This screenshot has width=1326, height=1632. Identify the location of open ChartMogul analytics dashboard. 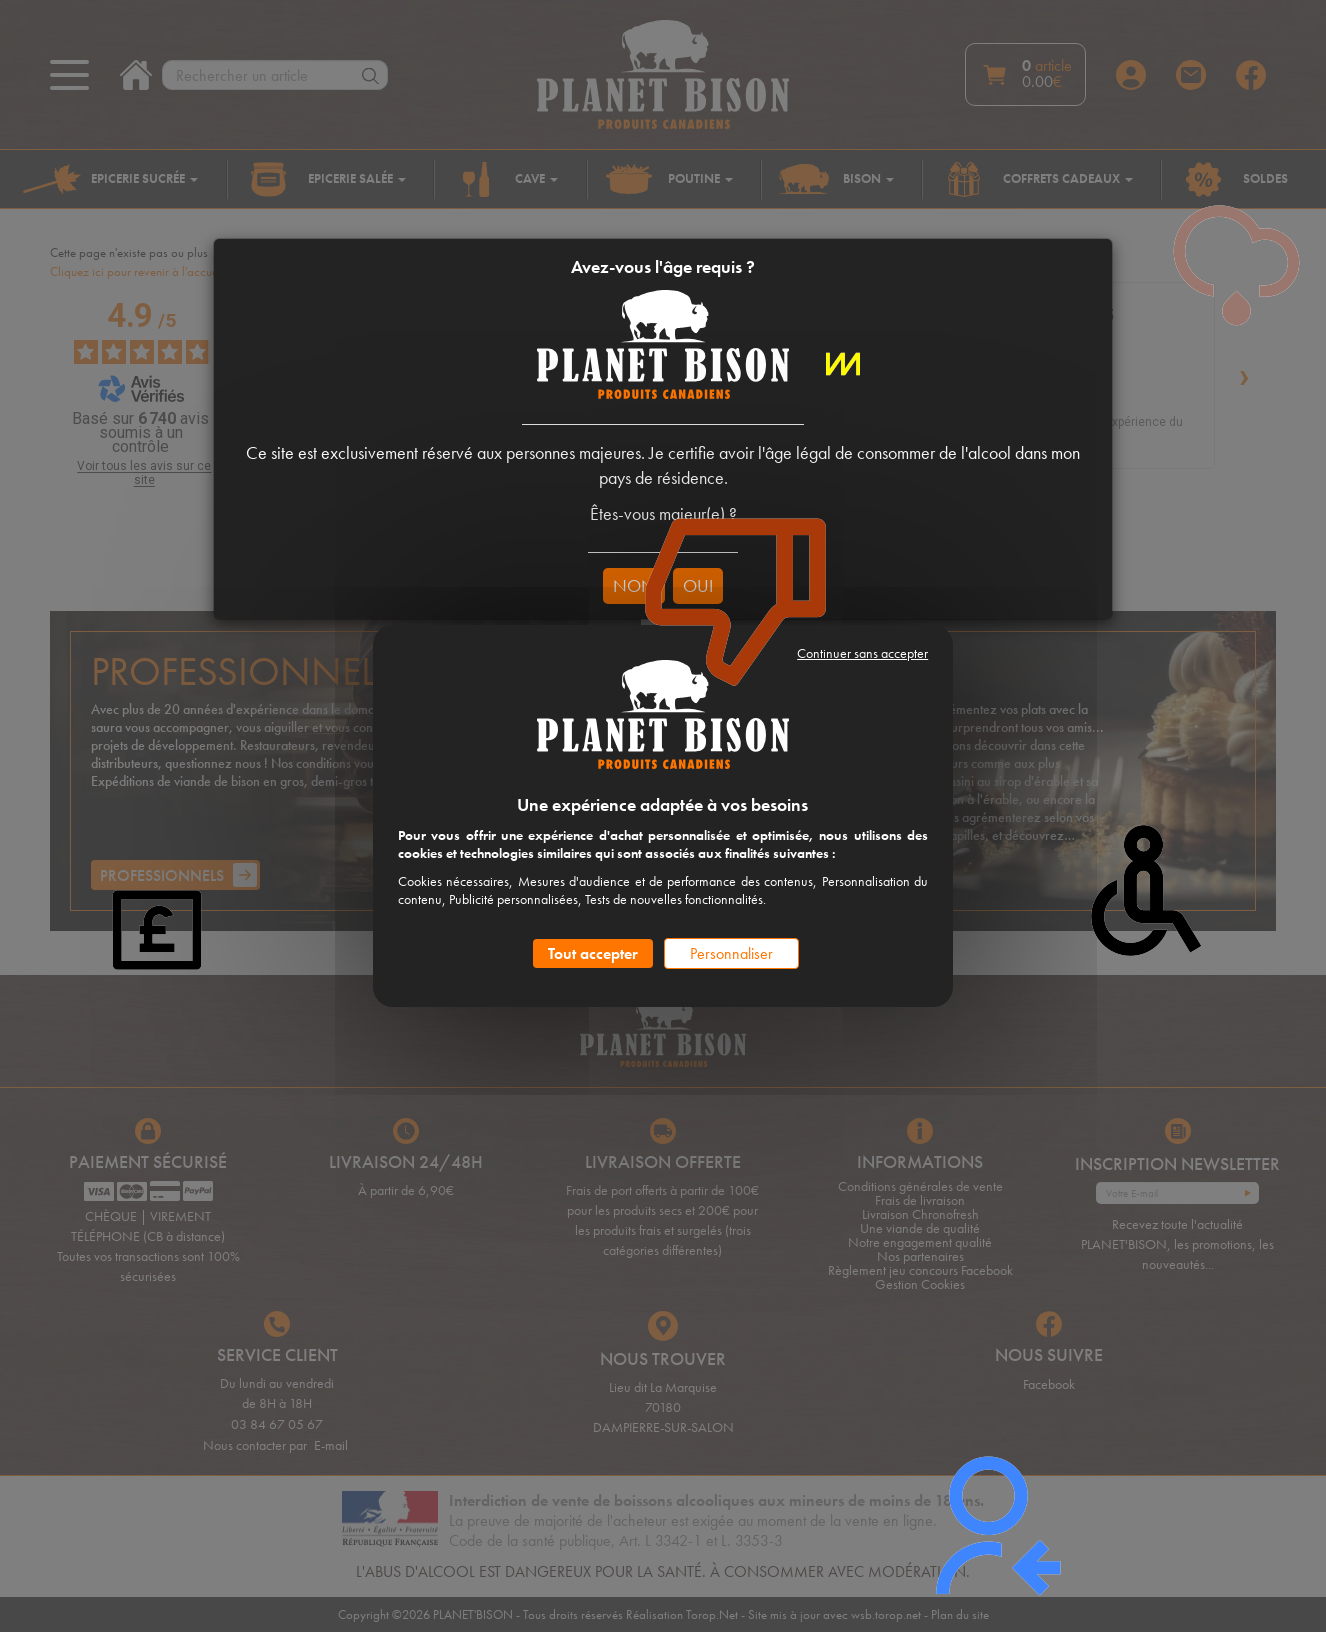
(843, 364).